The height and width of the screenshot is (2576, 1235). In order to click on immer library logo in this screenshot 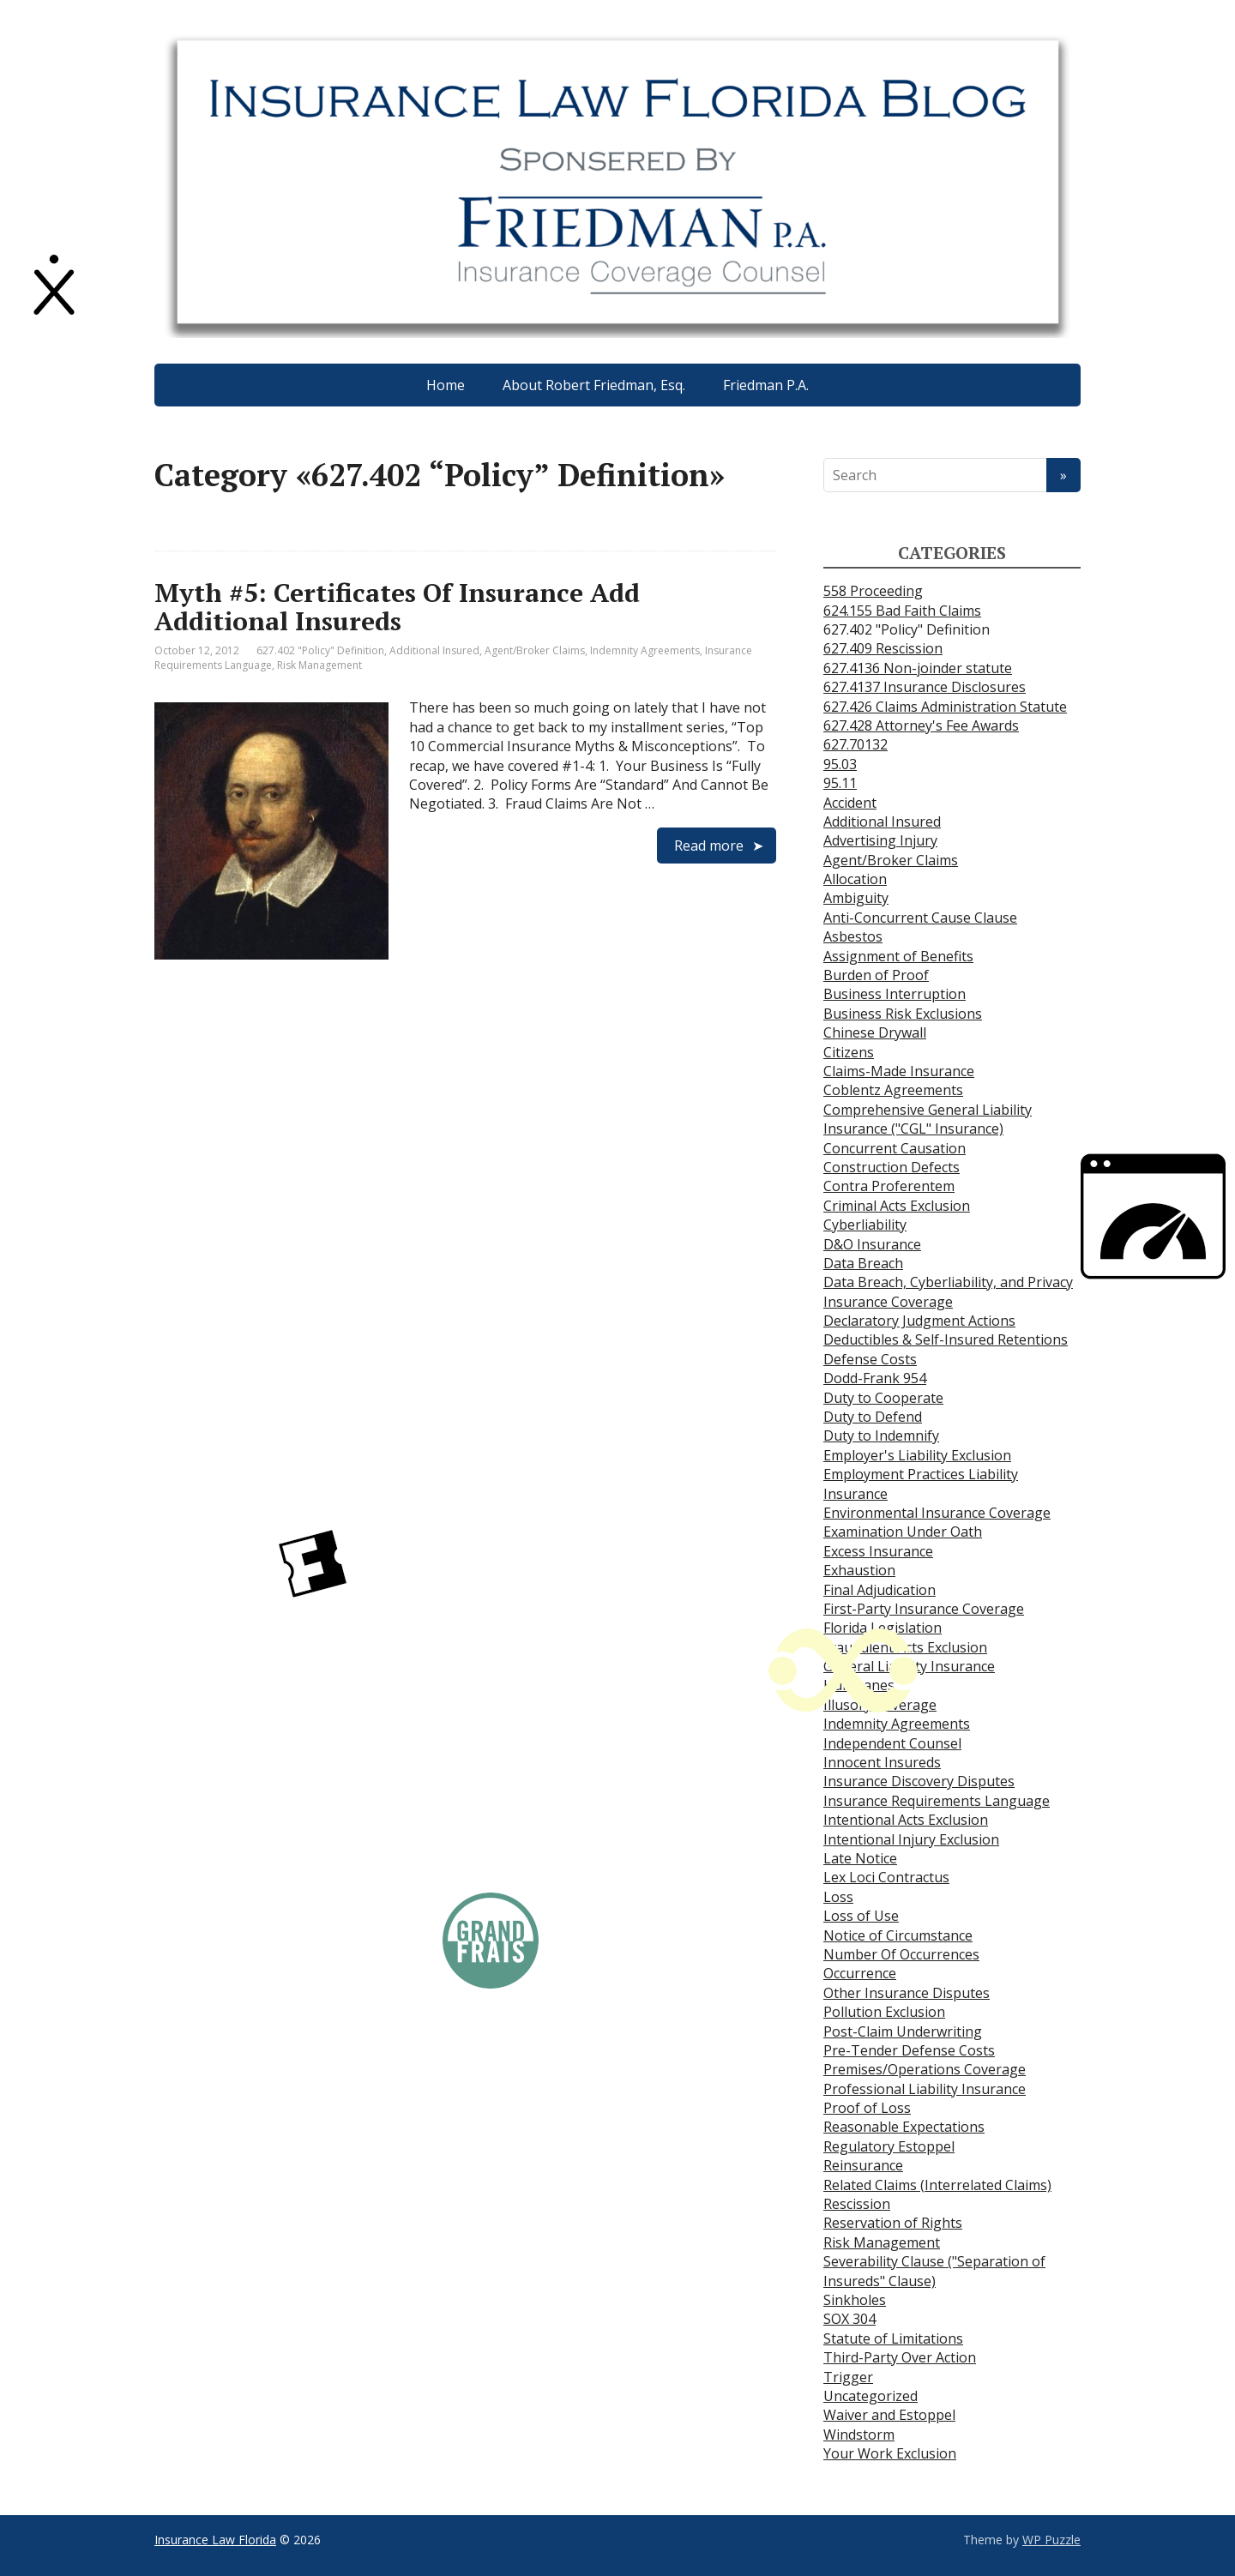, I will do `click(843, 1670)`.